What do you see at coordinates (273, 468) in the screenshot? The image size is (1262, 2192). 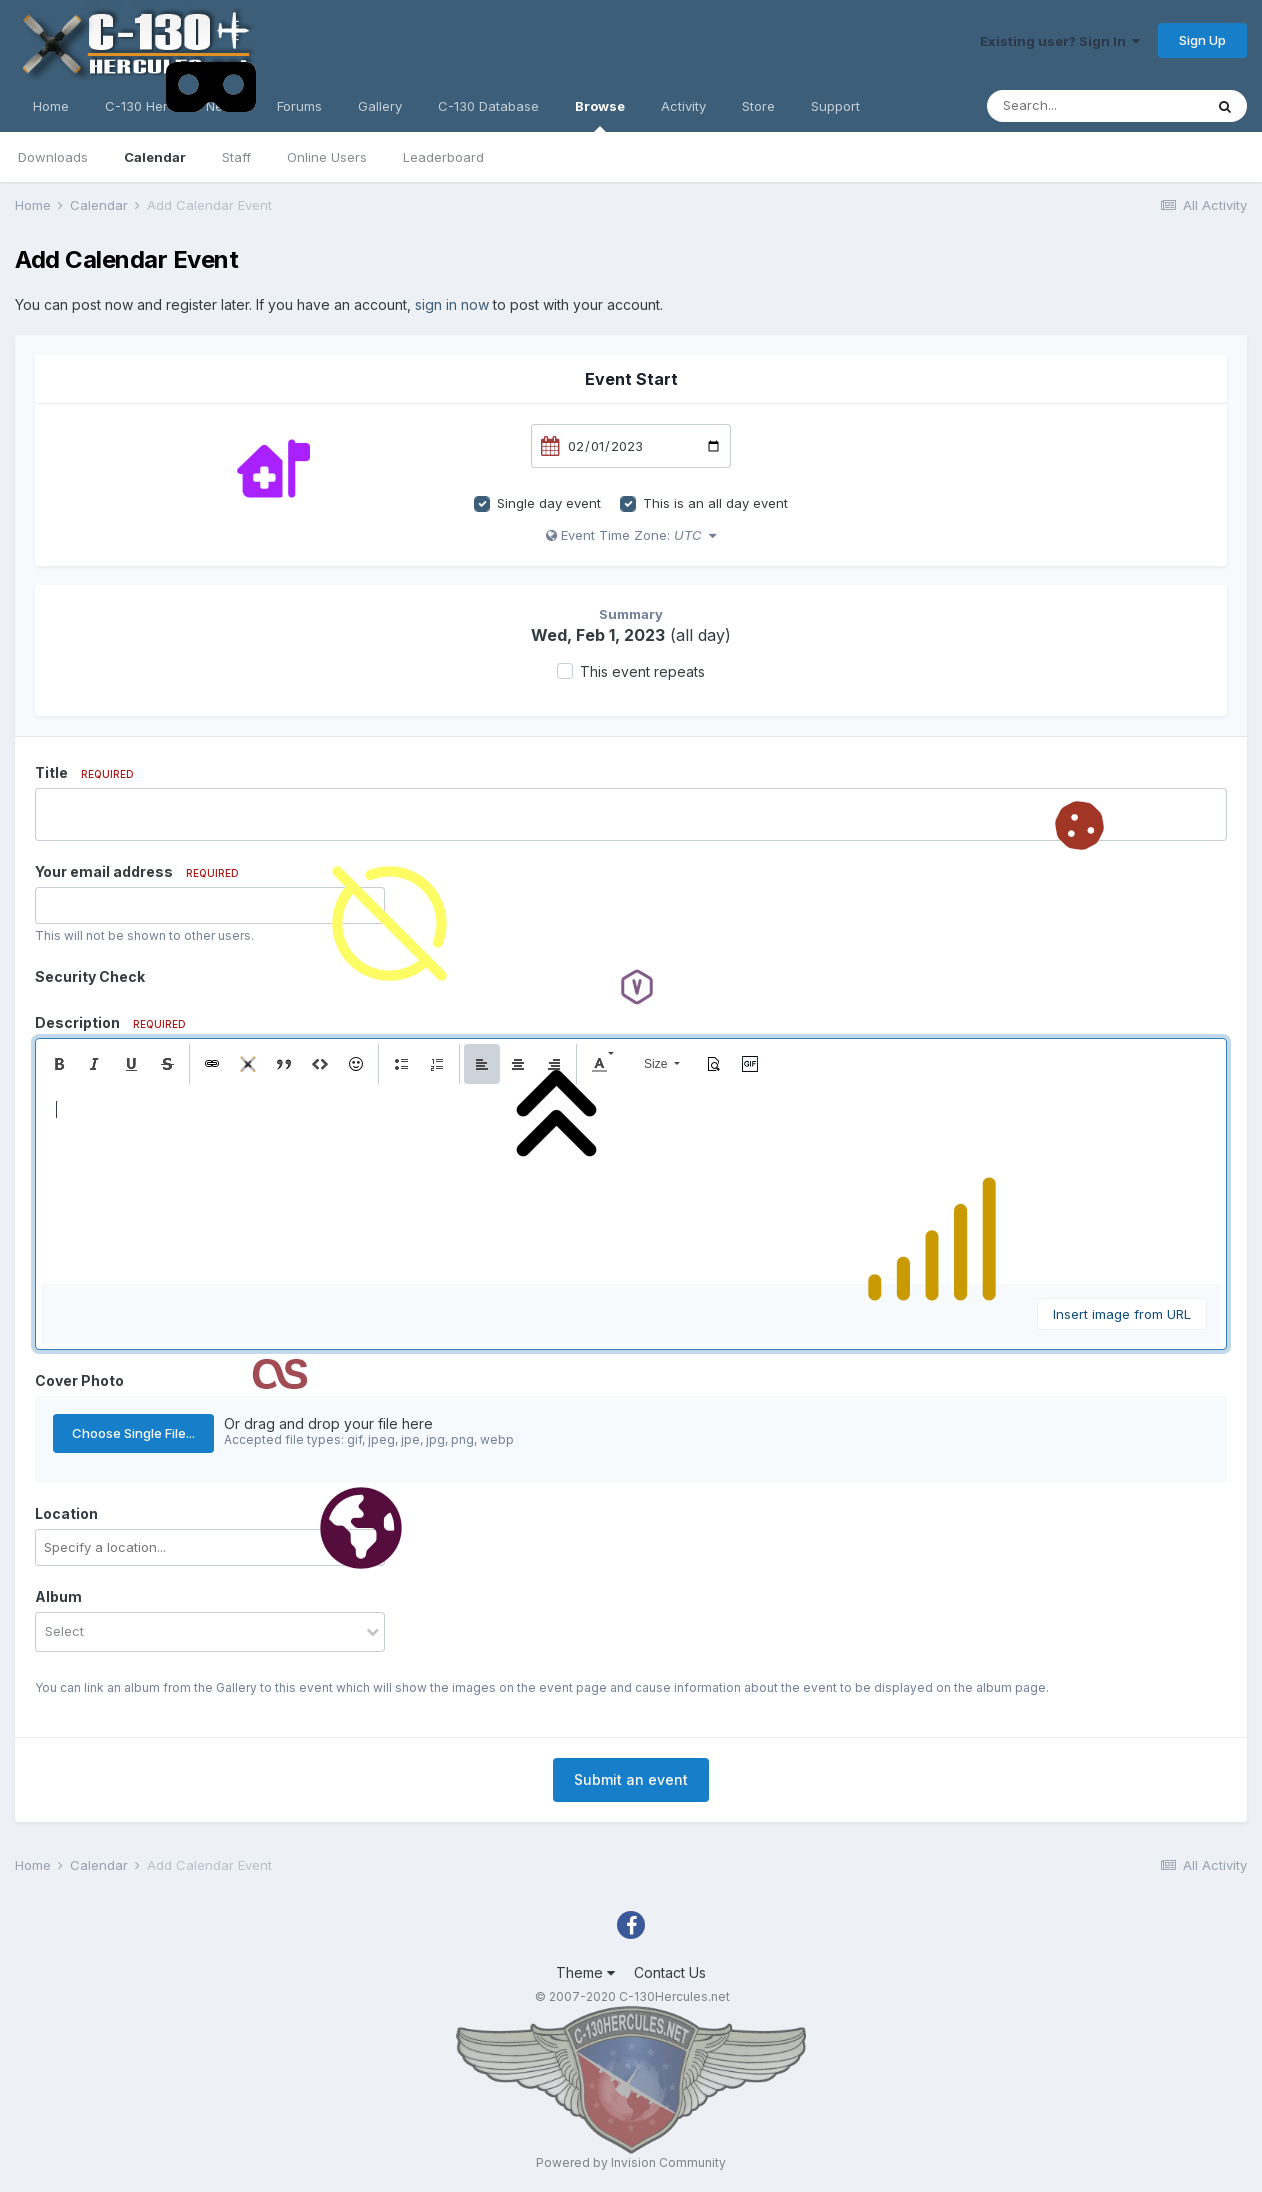 I see `locate a medical facility or field hospital` at bounding box center [273, 468].